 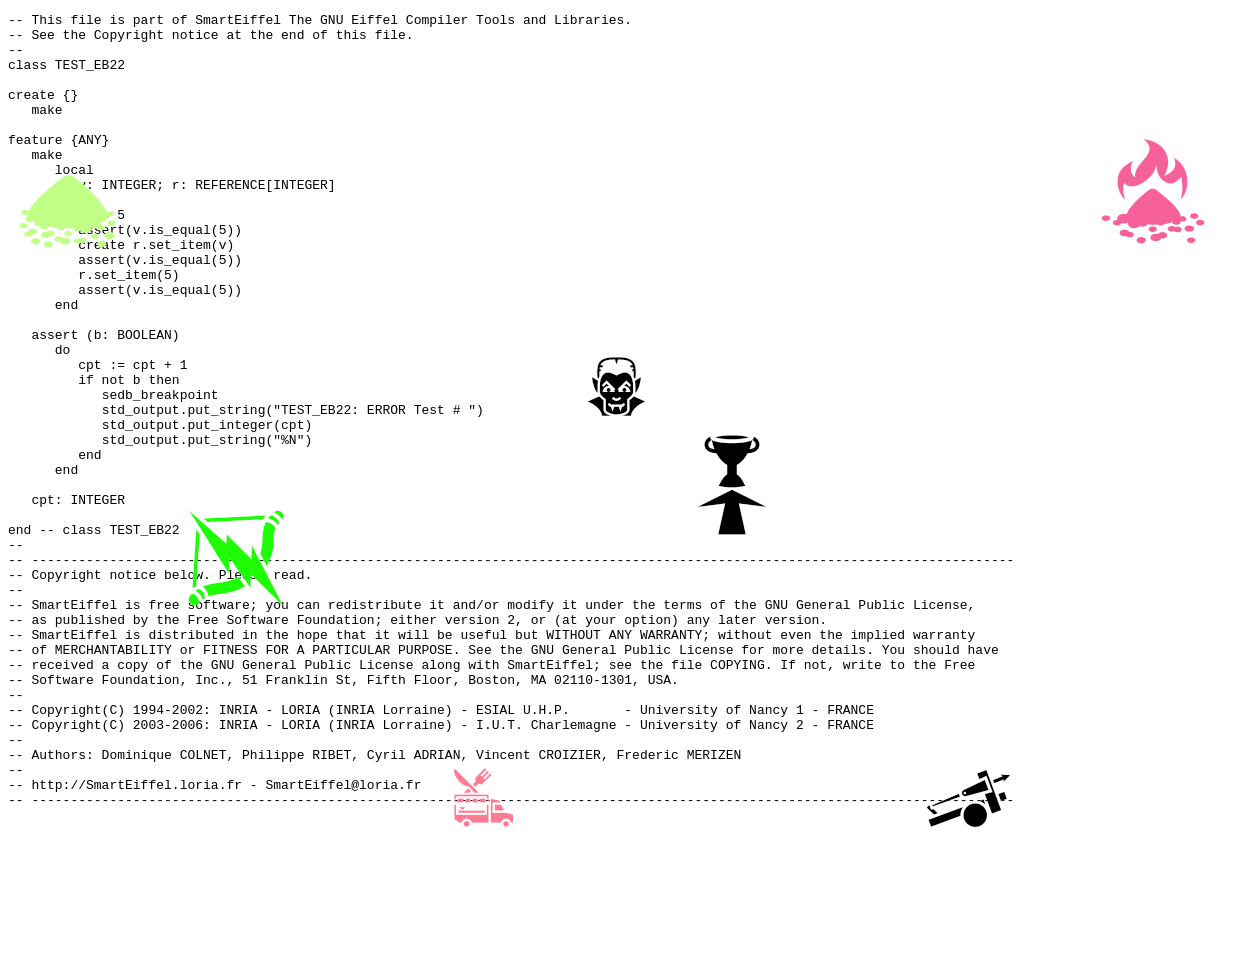 What do you see at coordinates (236, 558) in the screenshot?
I see `equip lightning bow weapon` at bounding box center [236, 558].